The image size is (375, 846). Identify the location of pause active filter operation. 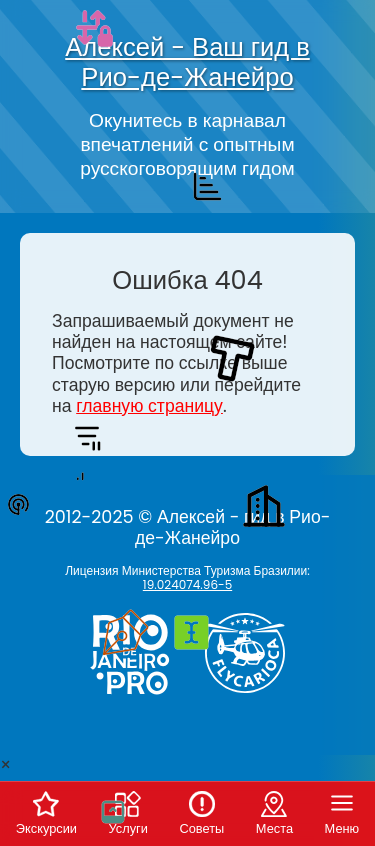
(87, 436).